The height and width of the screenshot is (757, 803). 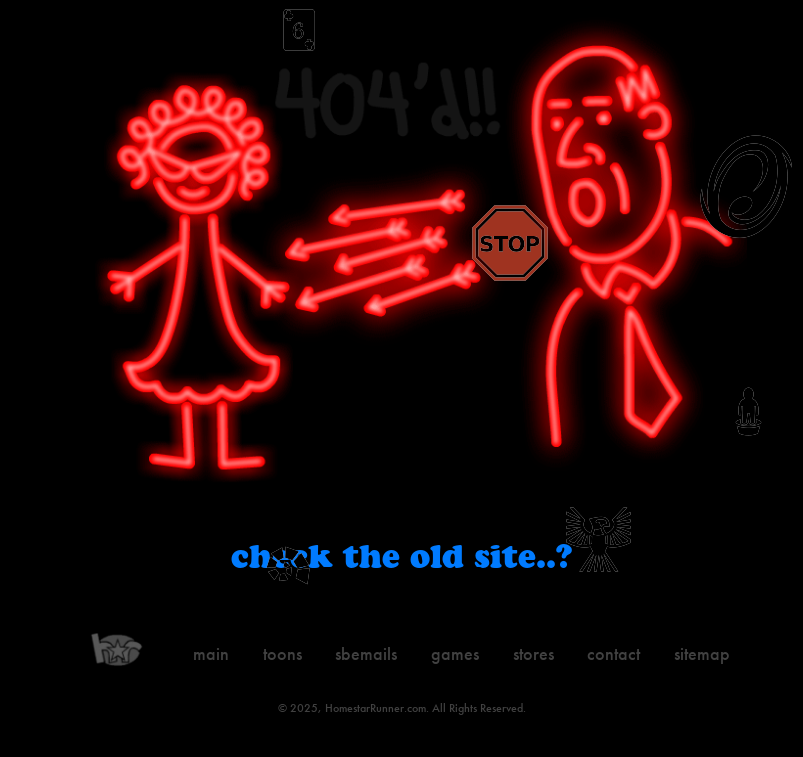 What do you see at coordinates (598, 539) in the screenshot?
I see `select hawk or eagle team emblem` at bounding box center [598, 539].